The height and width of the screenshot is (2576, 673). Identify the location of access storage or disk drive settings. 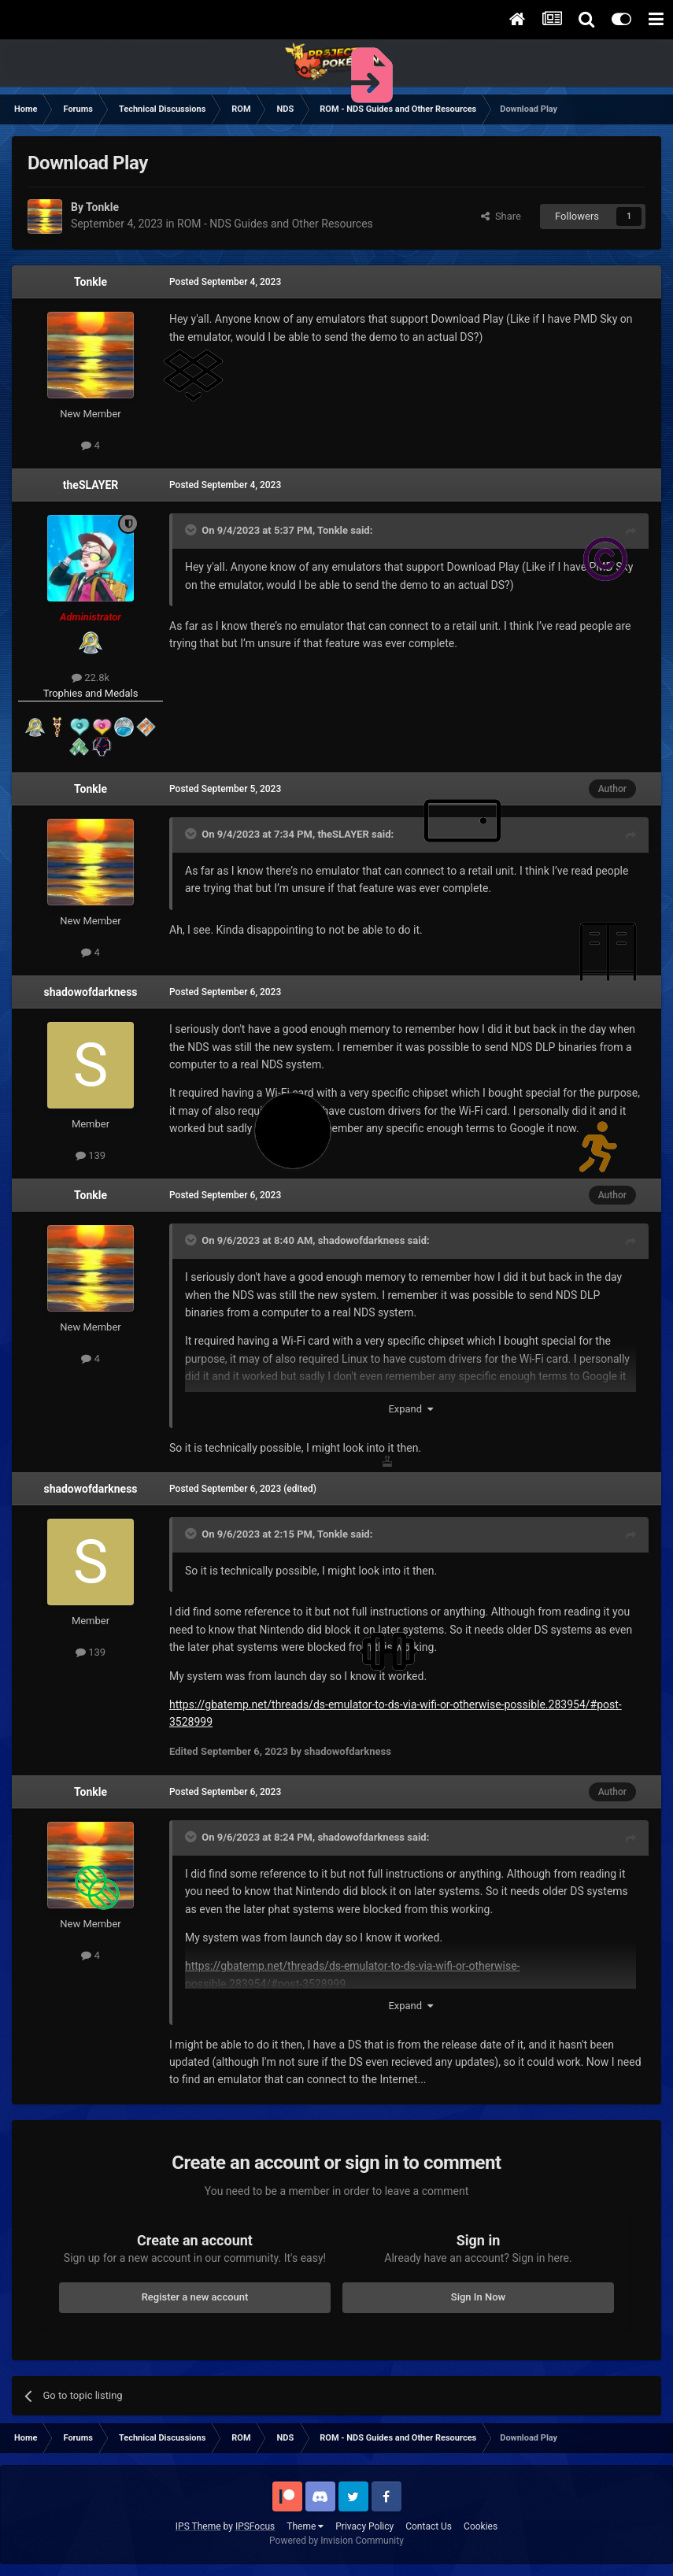
(462, 820).